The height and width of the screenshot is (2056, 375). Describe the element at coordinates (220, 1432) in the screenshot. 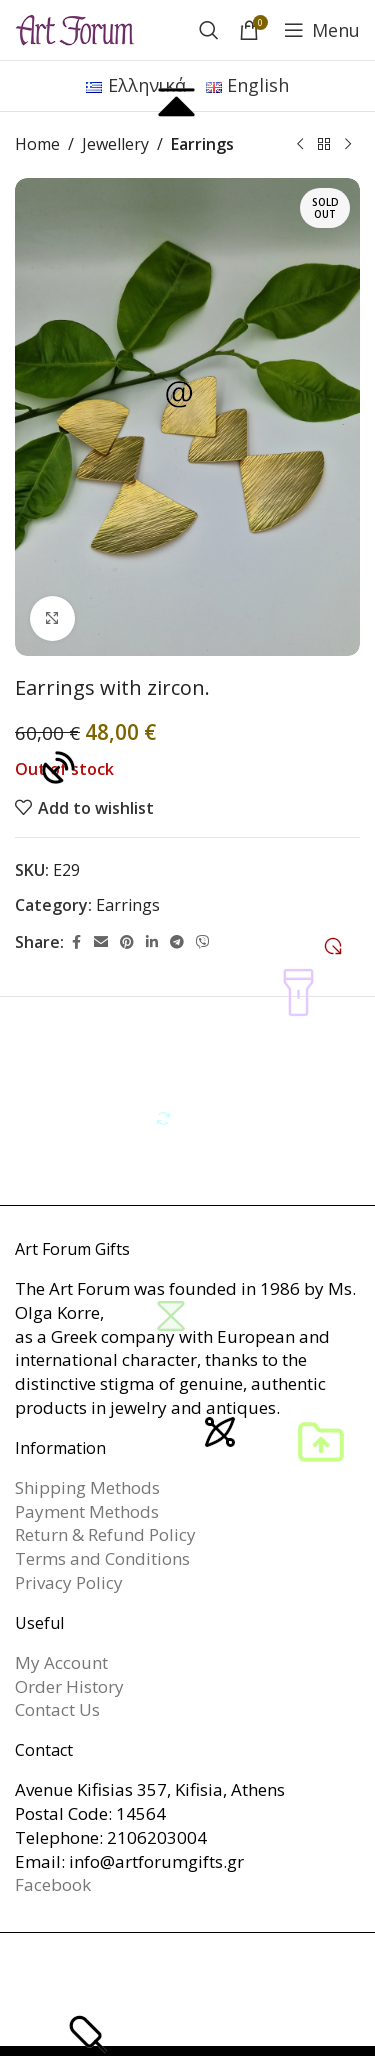

I see `access kayaking or water sports activities` at that location.